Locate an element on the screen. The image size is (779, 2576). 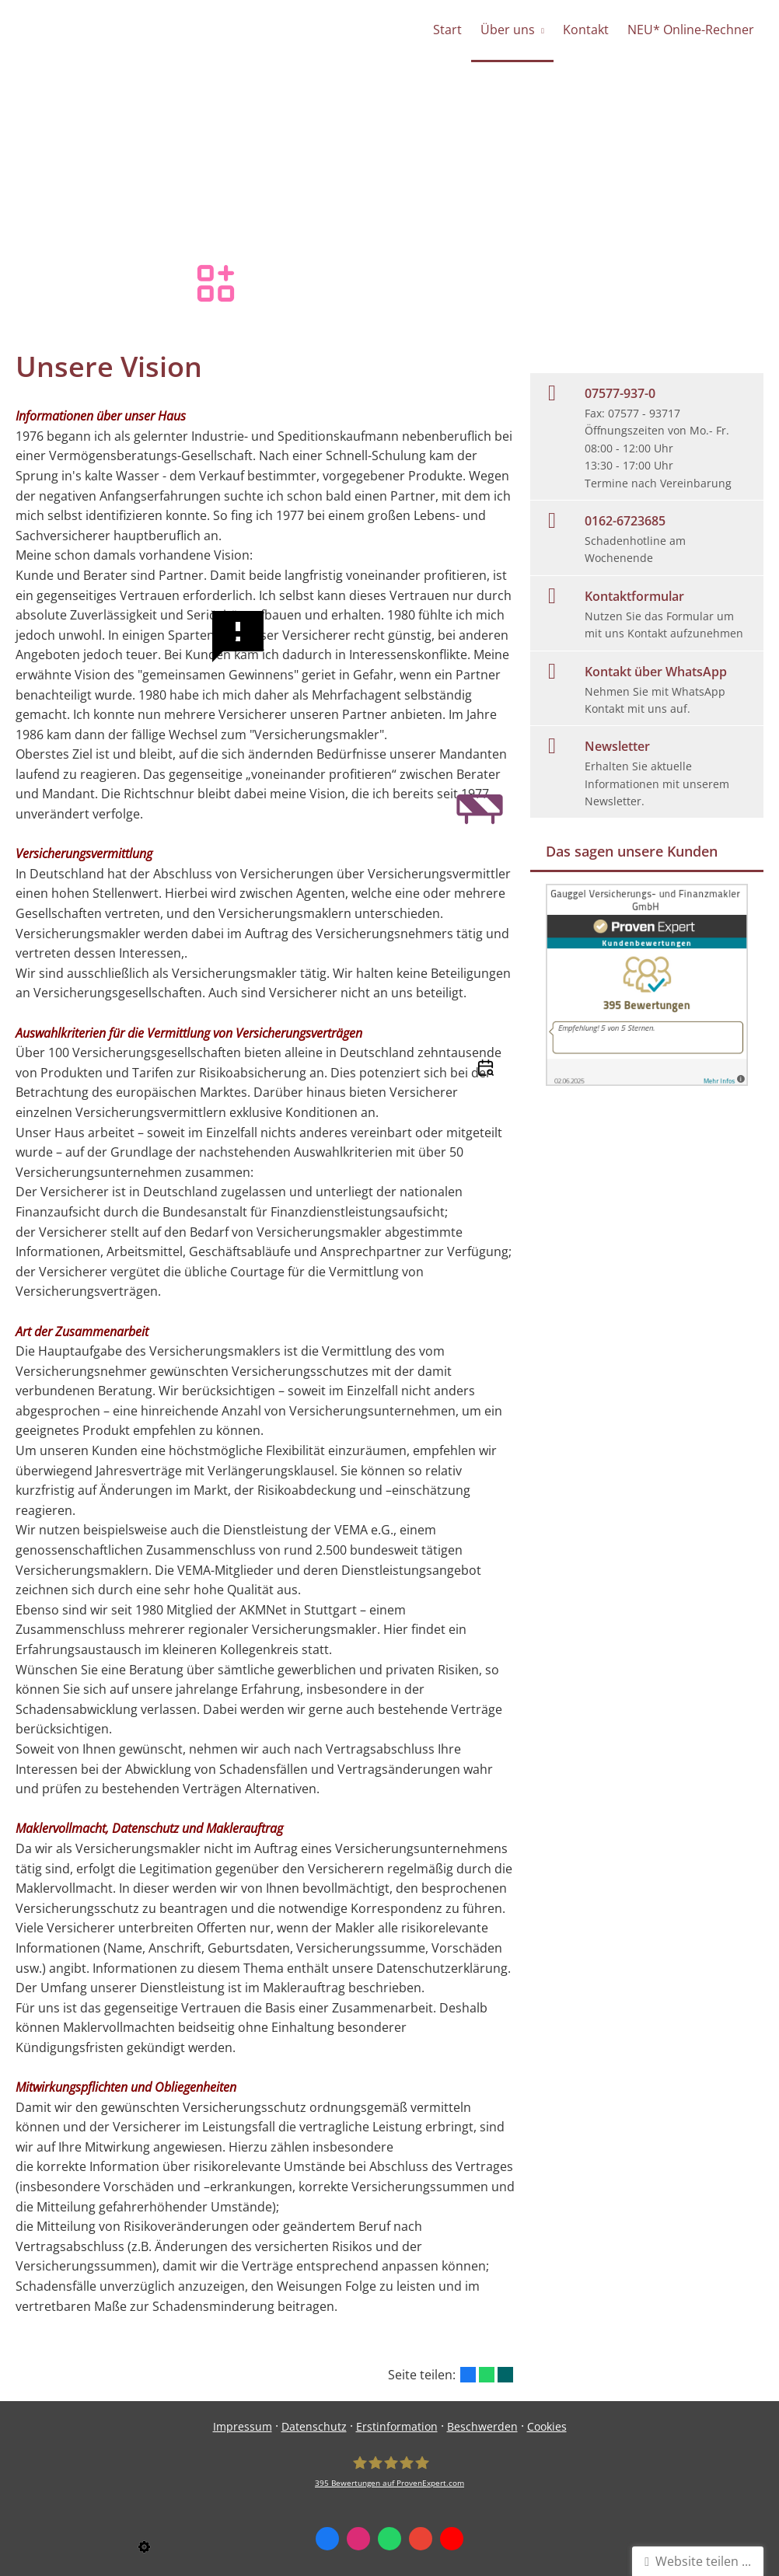
message failed to send is located at coordinates (238, 637).